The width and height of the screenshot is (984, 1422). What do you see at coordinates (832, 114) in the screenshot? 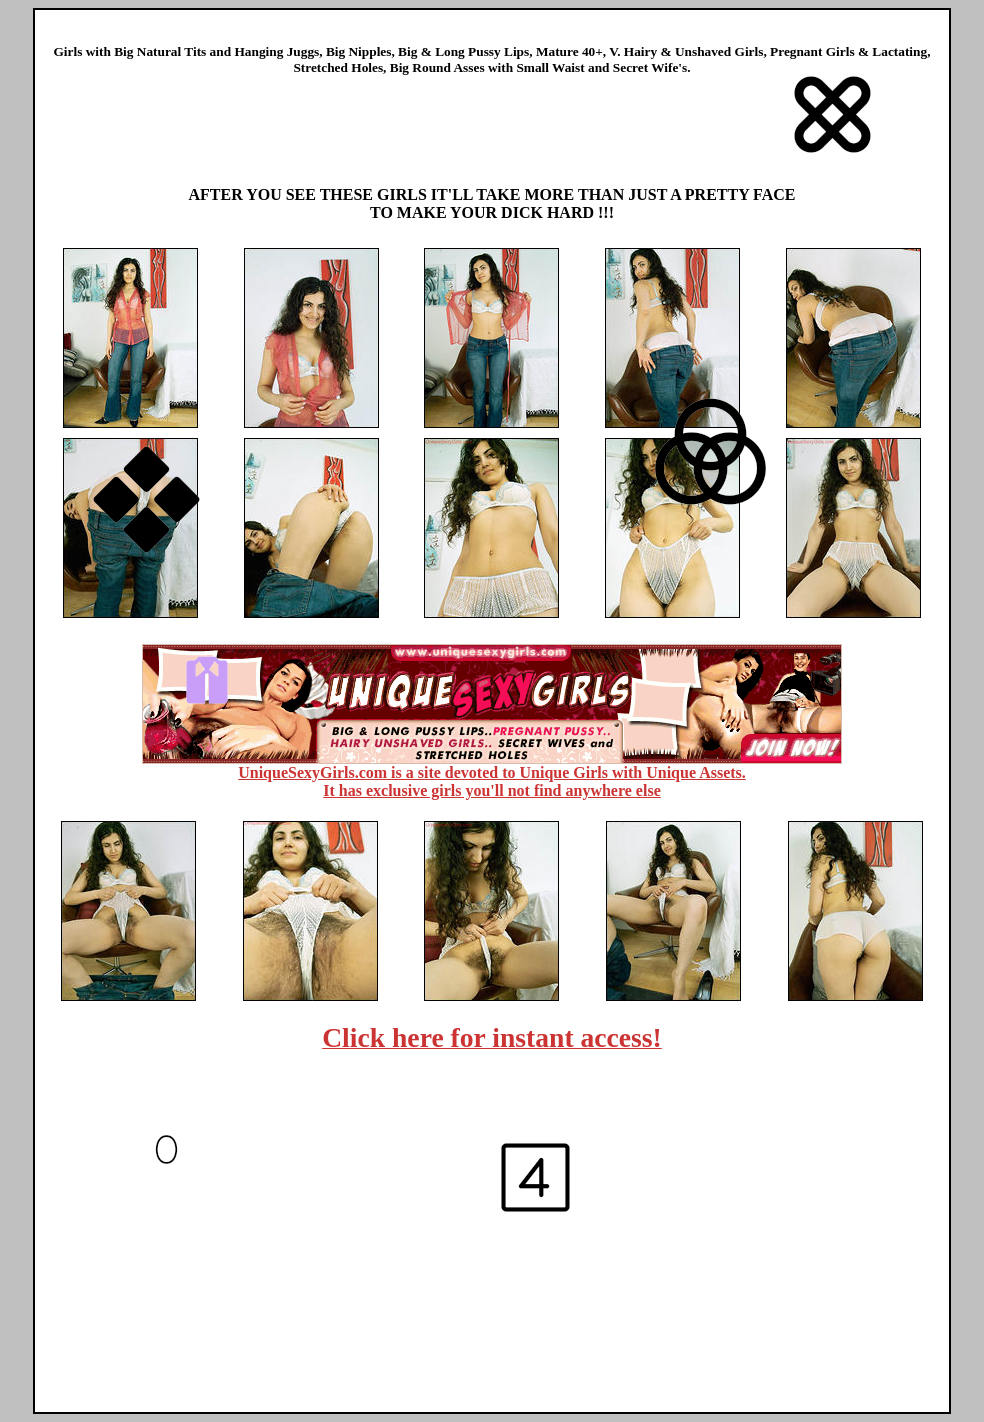
I see `access first aid or medical help options` at bounding box center [832, 114].